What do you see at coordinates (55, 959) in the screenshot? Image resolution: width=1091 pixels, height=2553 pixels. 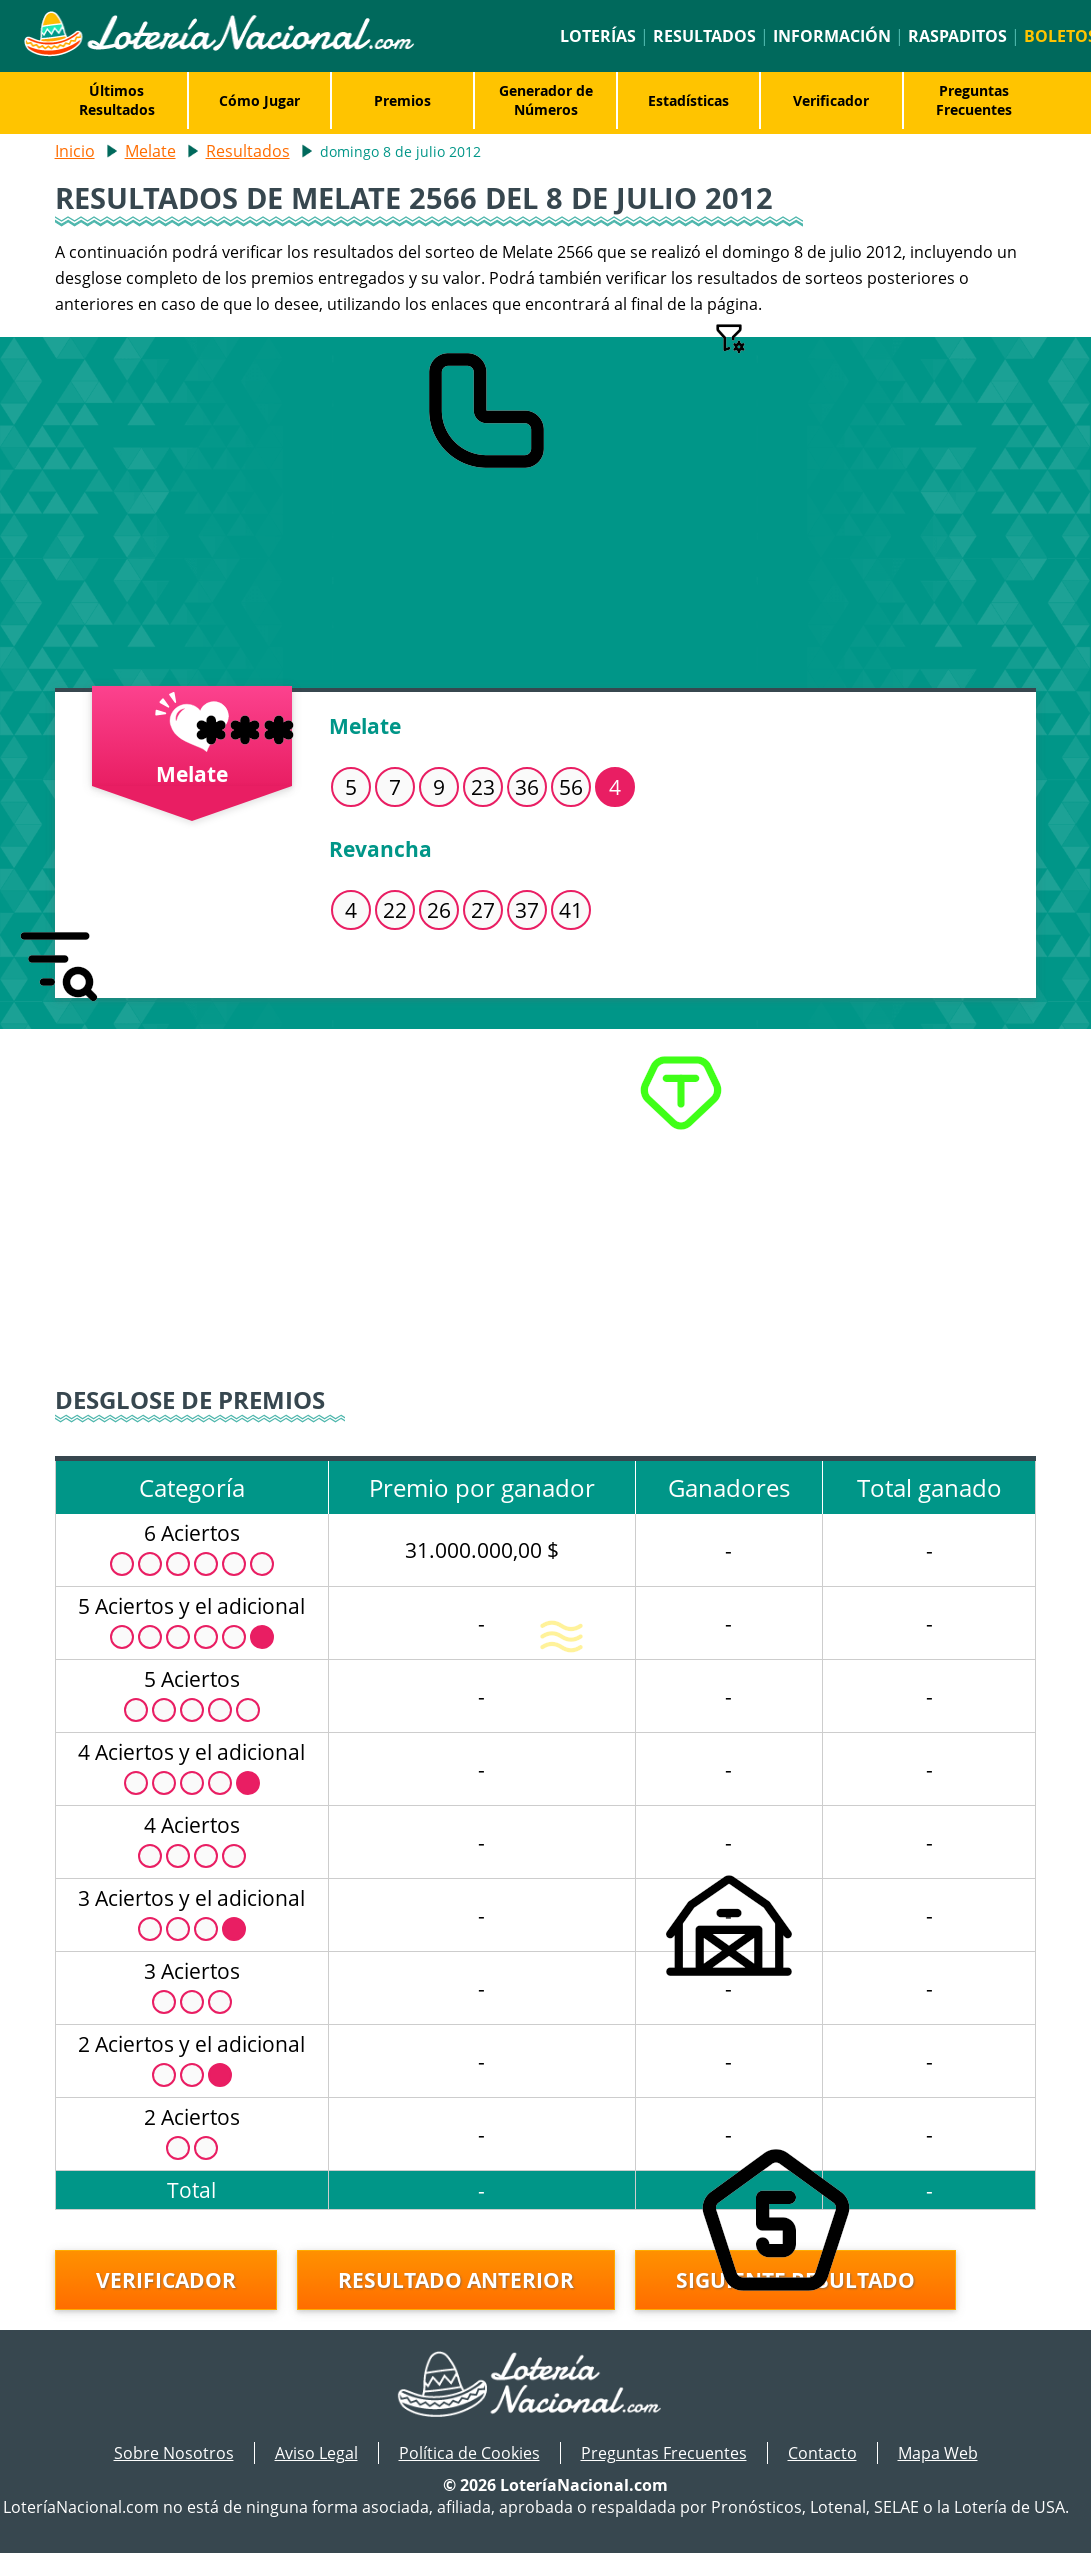 I see `search within filtered results` at bounding box center [55, 959].